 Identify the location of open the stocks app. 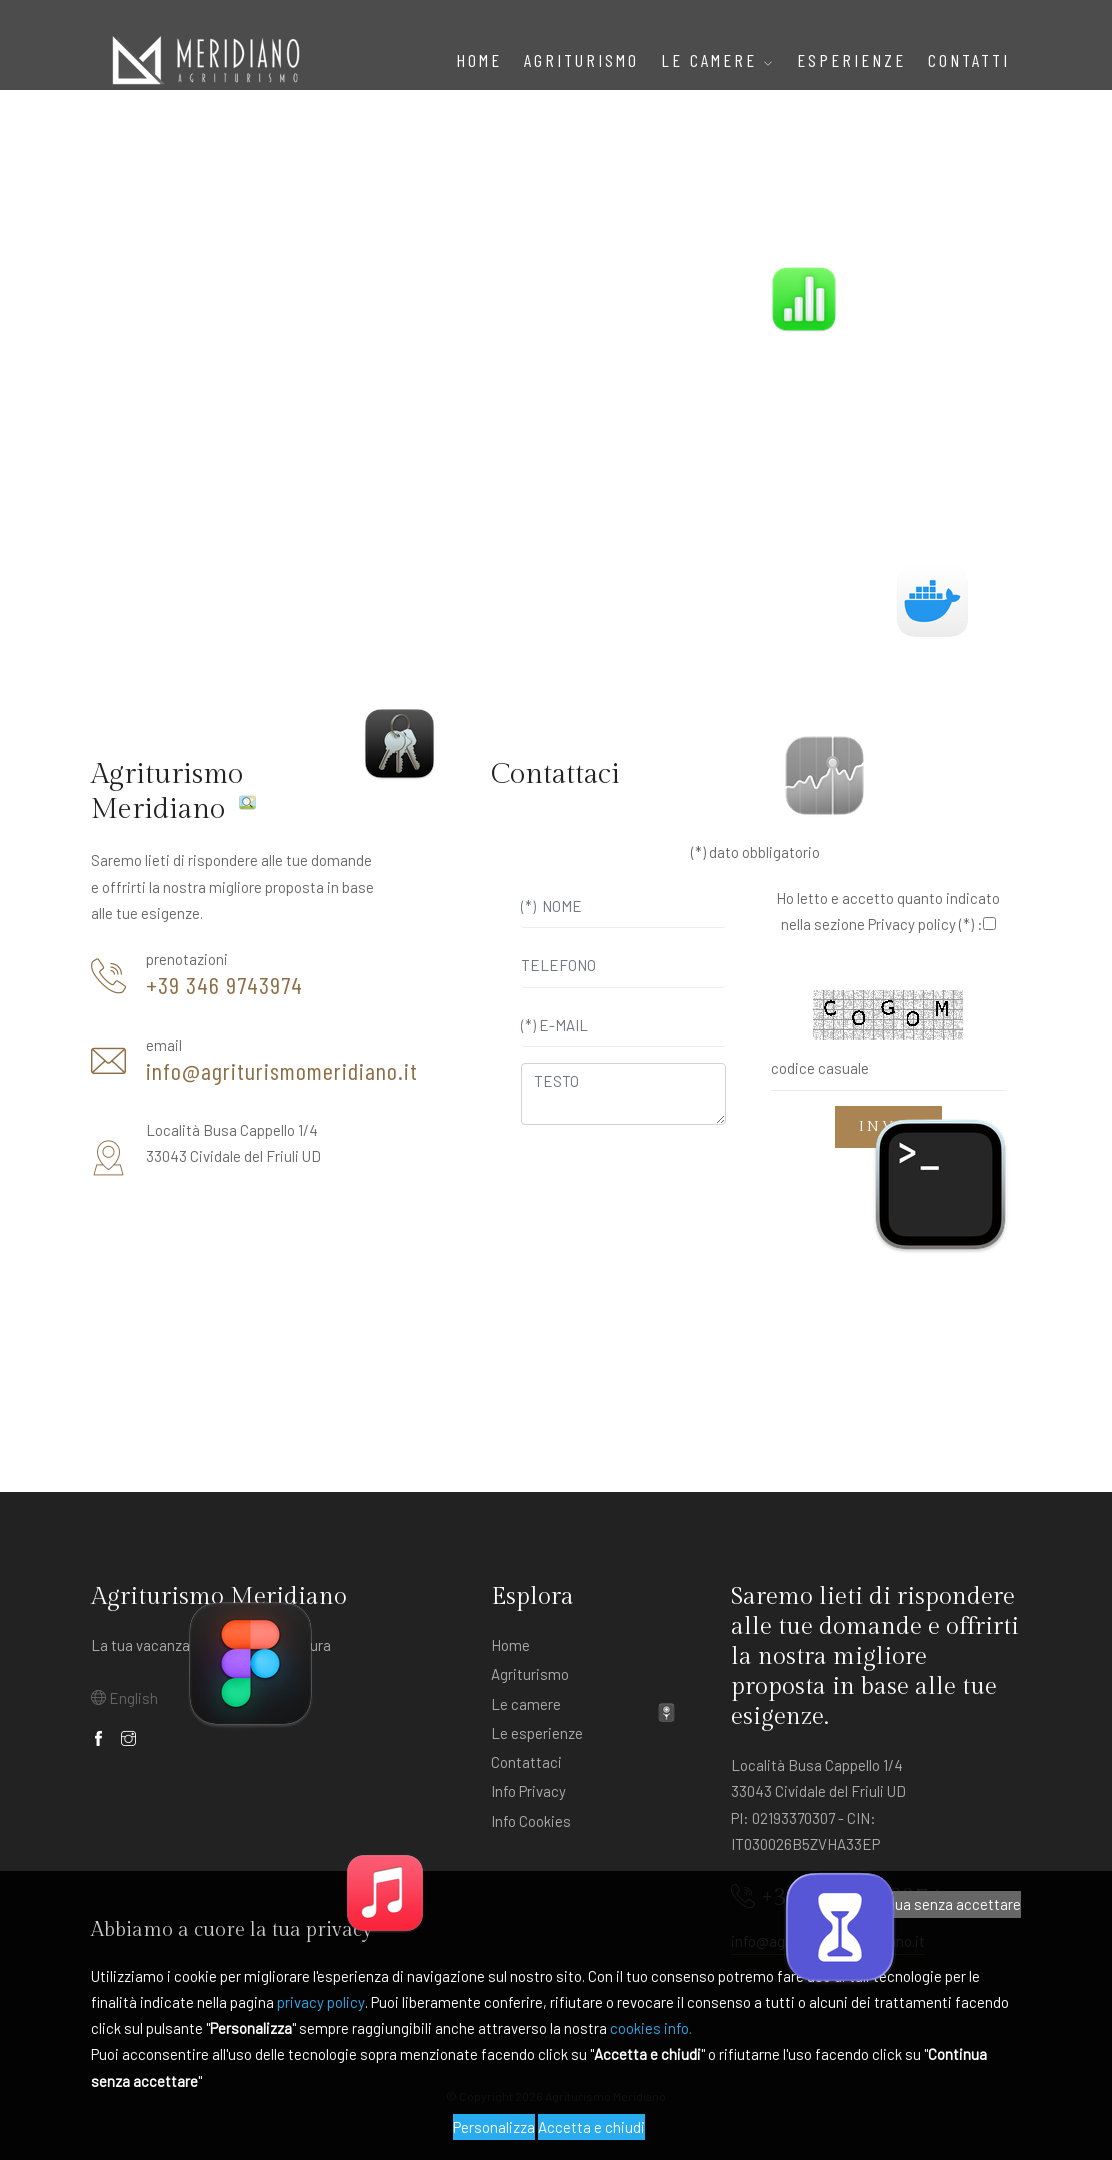
(824, 775).